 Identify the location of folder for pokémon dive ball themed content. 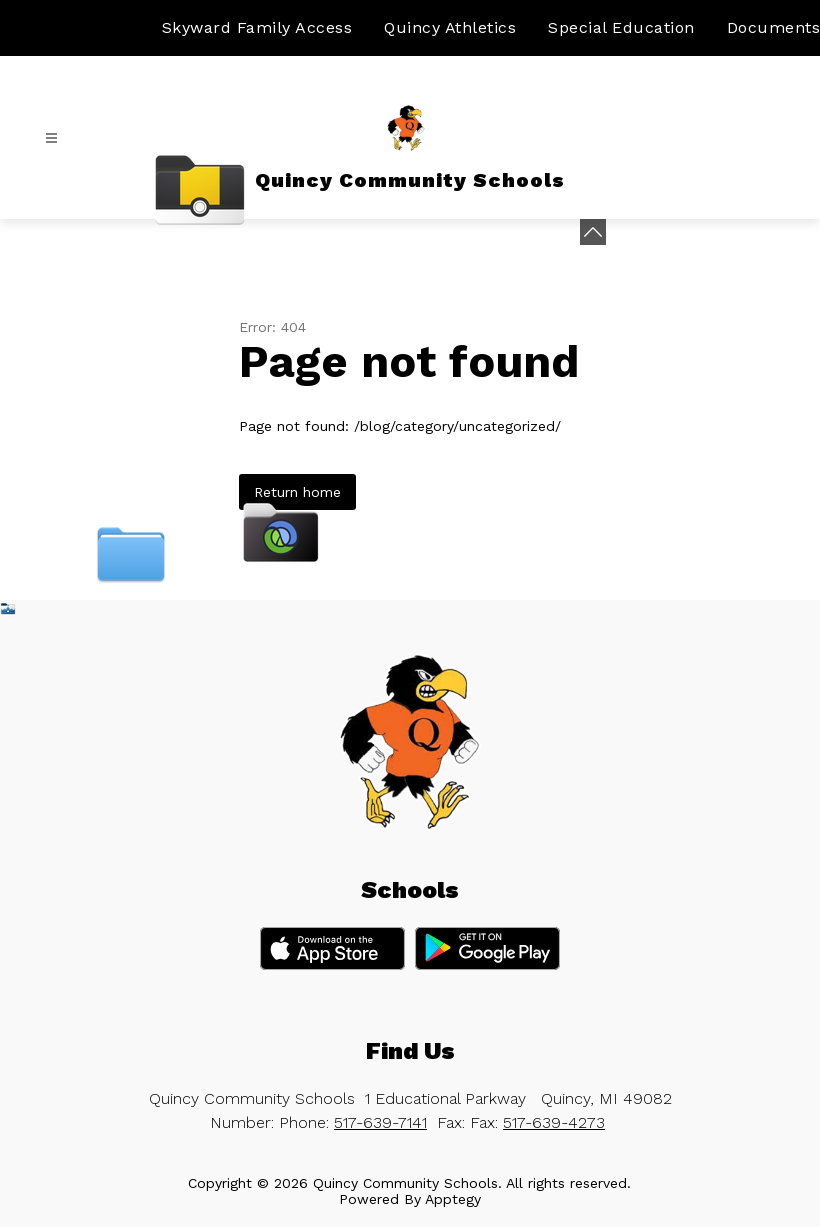
(8, 609).